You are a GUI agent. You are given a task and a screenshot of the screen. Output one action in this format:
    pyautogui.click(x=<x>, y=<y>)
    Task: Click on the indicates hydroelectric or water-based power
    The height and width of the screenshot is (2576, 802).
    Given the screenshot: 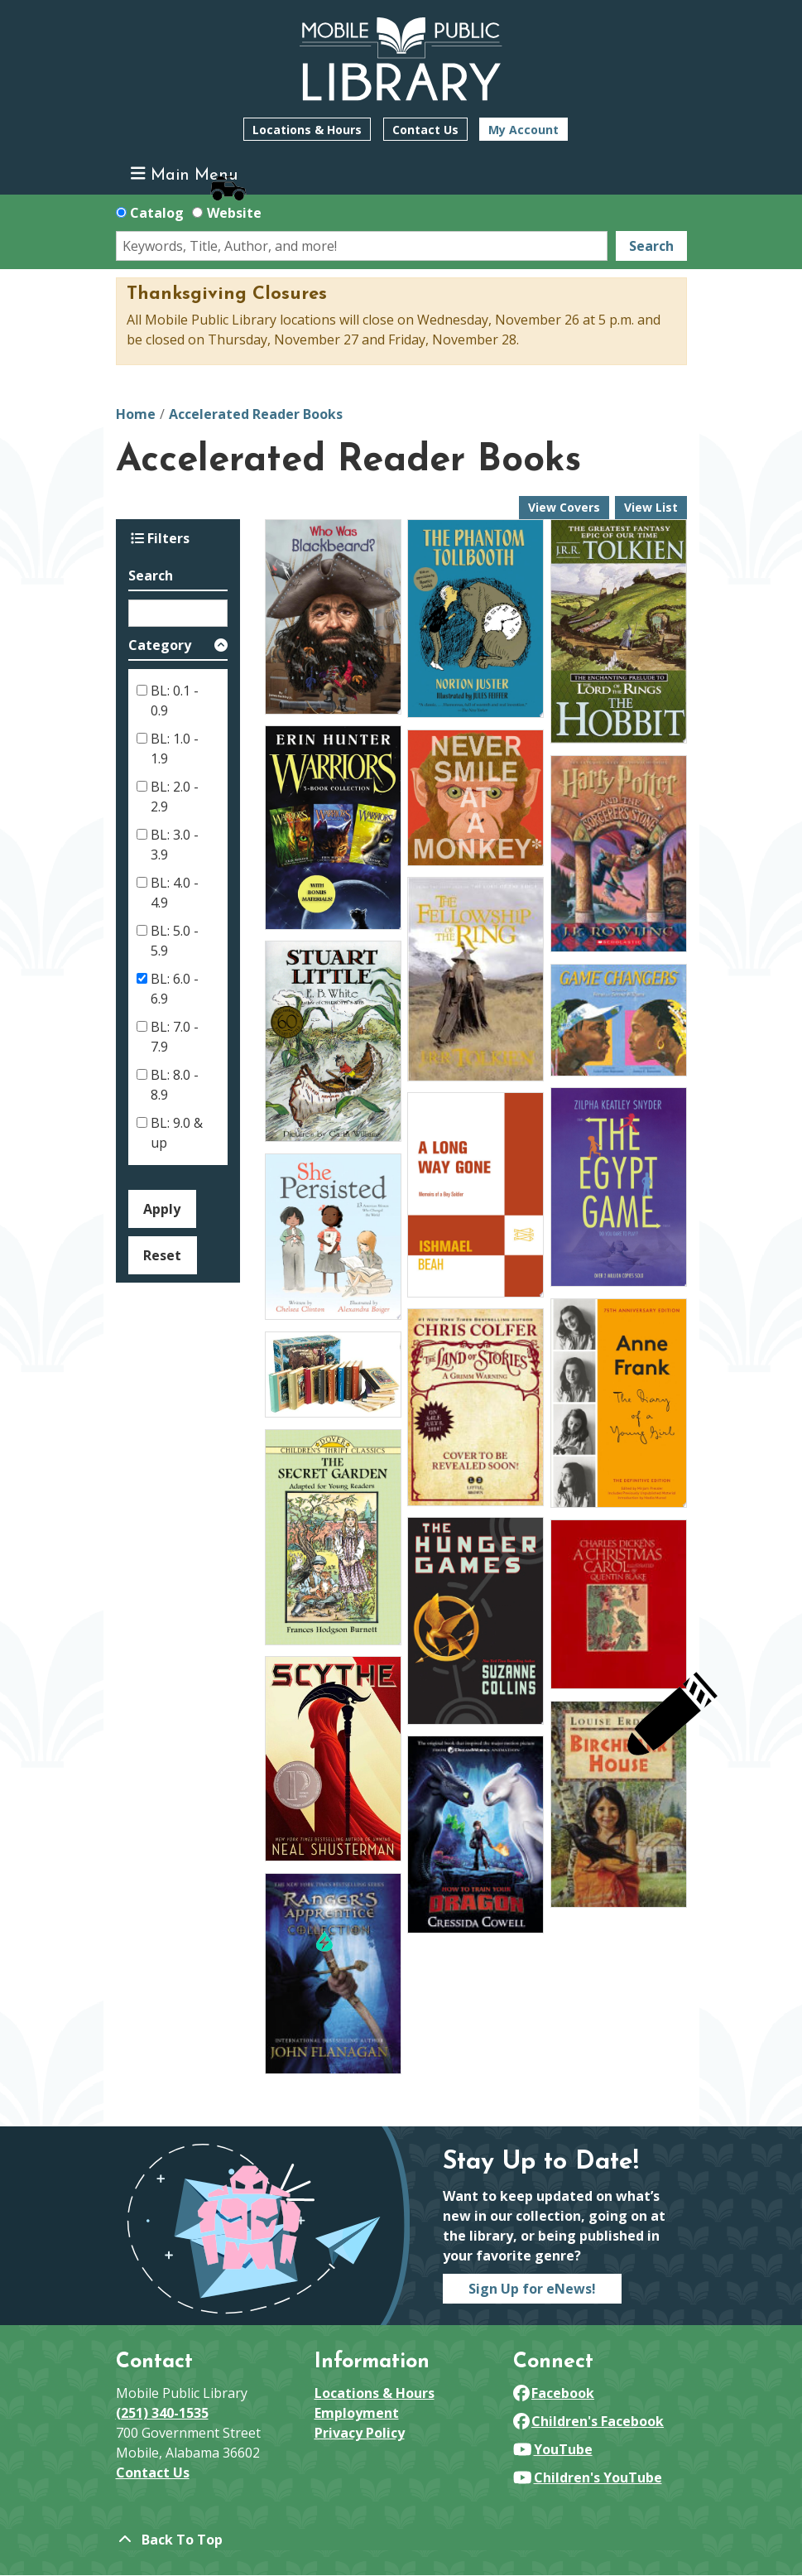 What is the action you would take?
    pyautogui.click(x=324, y=1941)
    